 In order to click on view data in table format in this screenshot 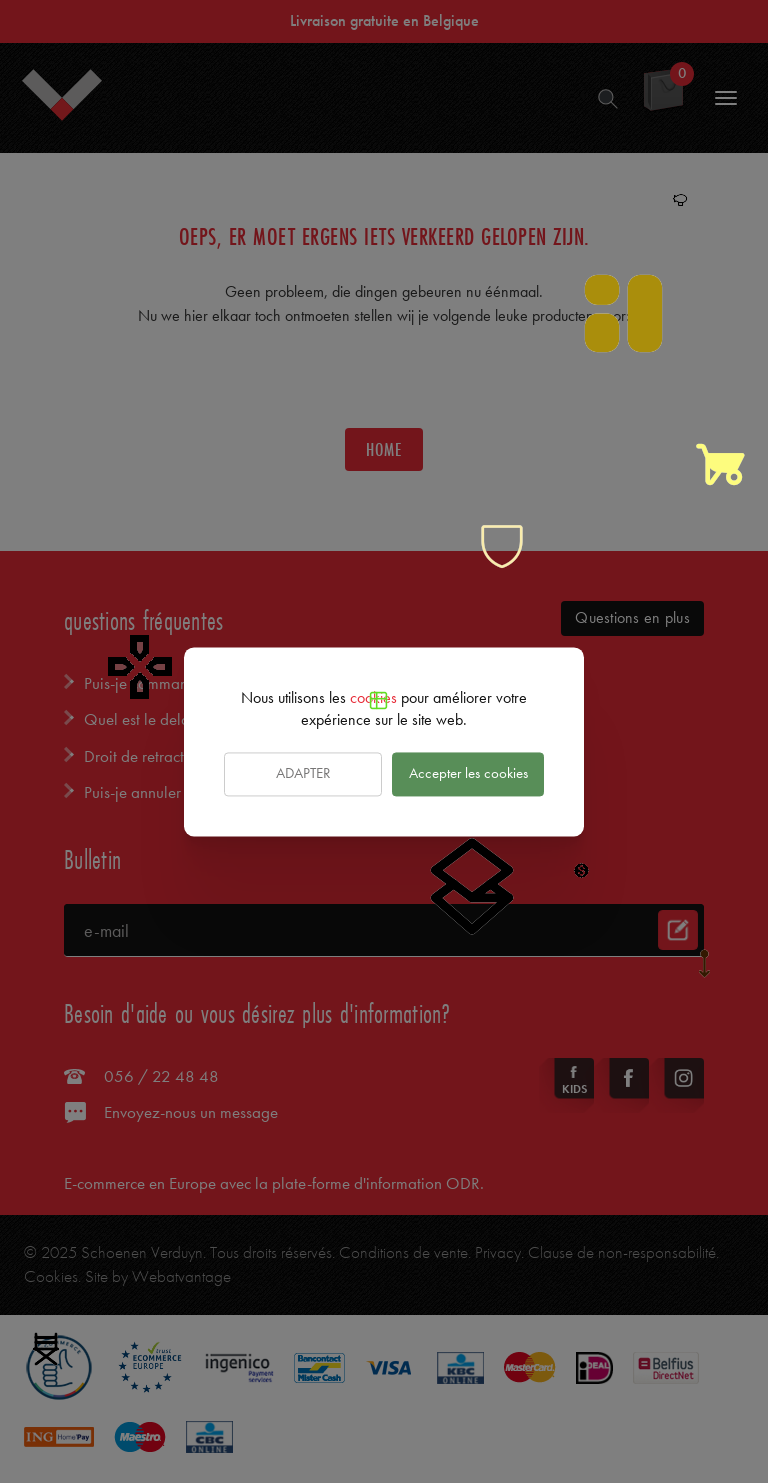, I will do `click(378, 700)`.